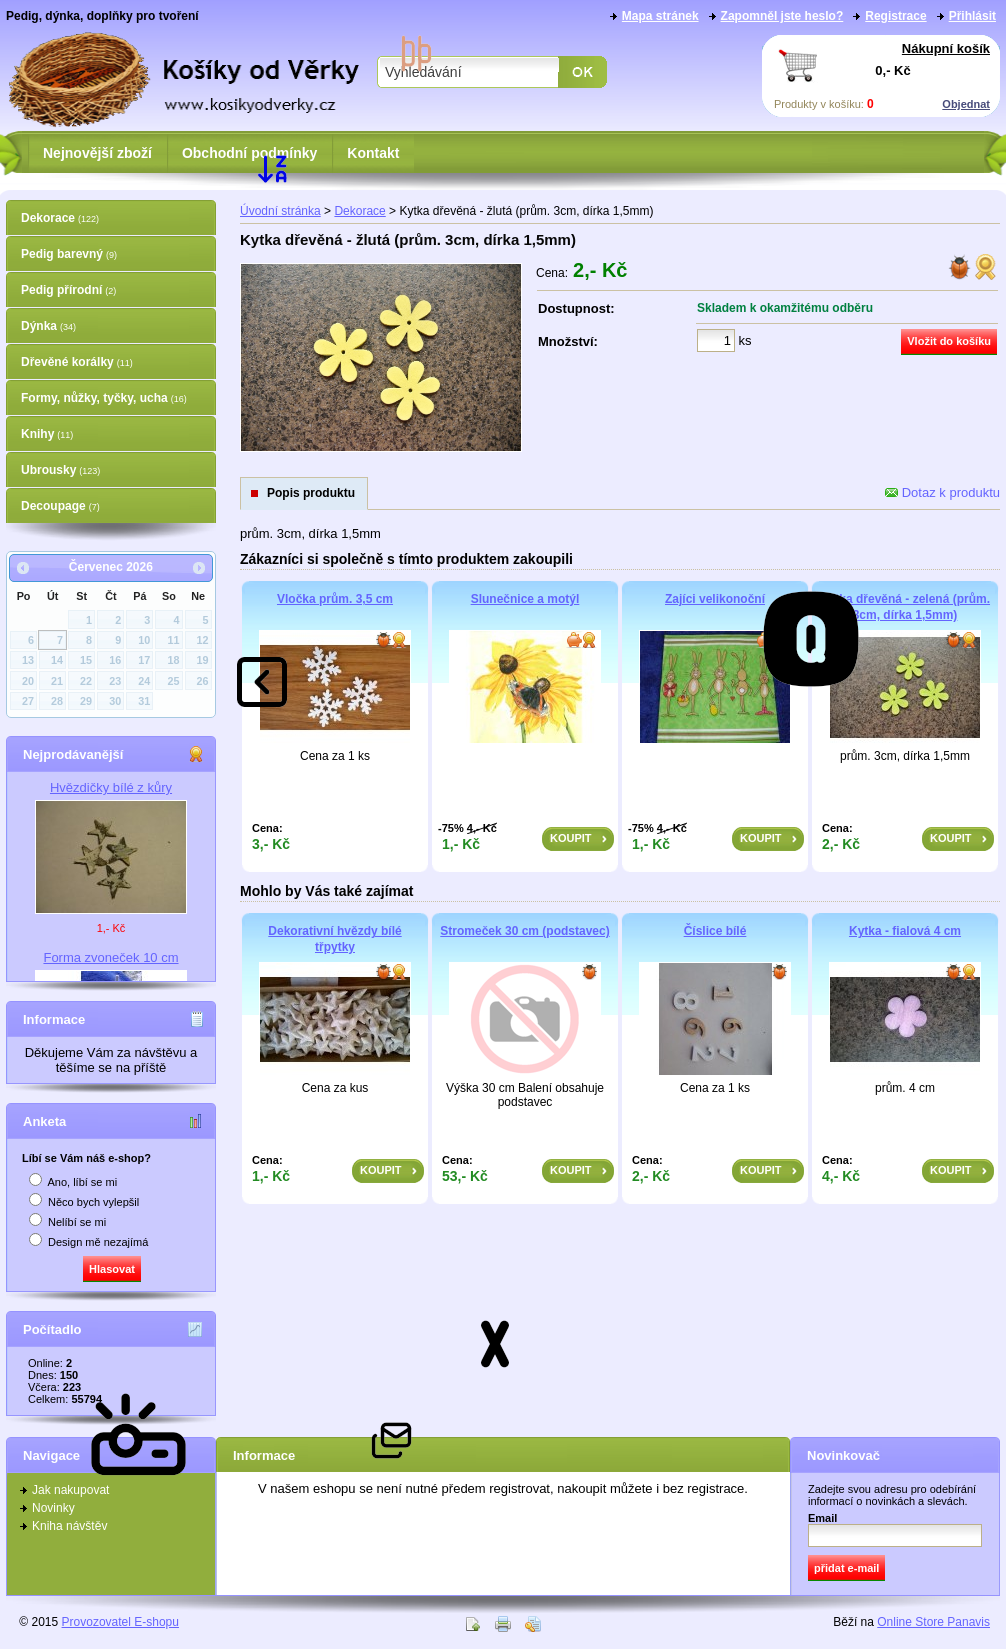 The width and height of the screenshot is (1006, 1649). I want to click on distribute objects from the left edge, so click(416, 53).